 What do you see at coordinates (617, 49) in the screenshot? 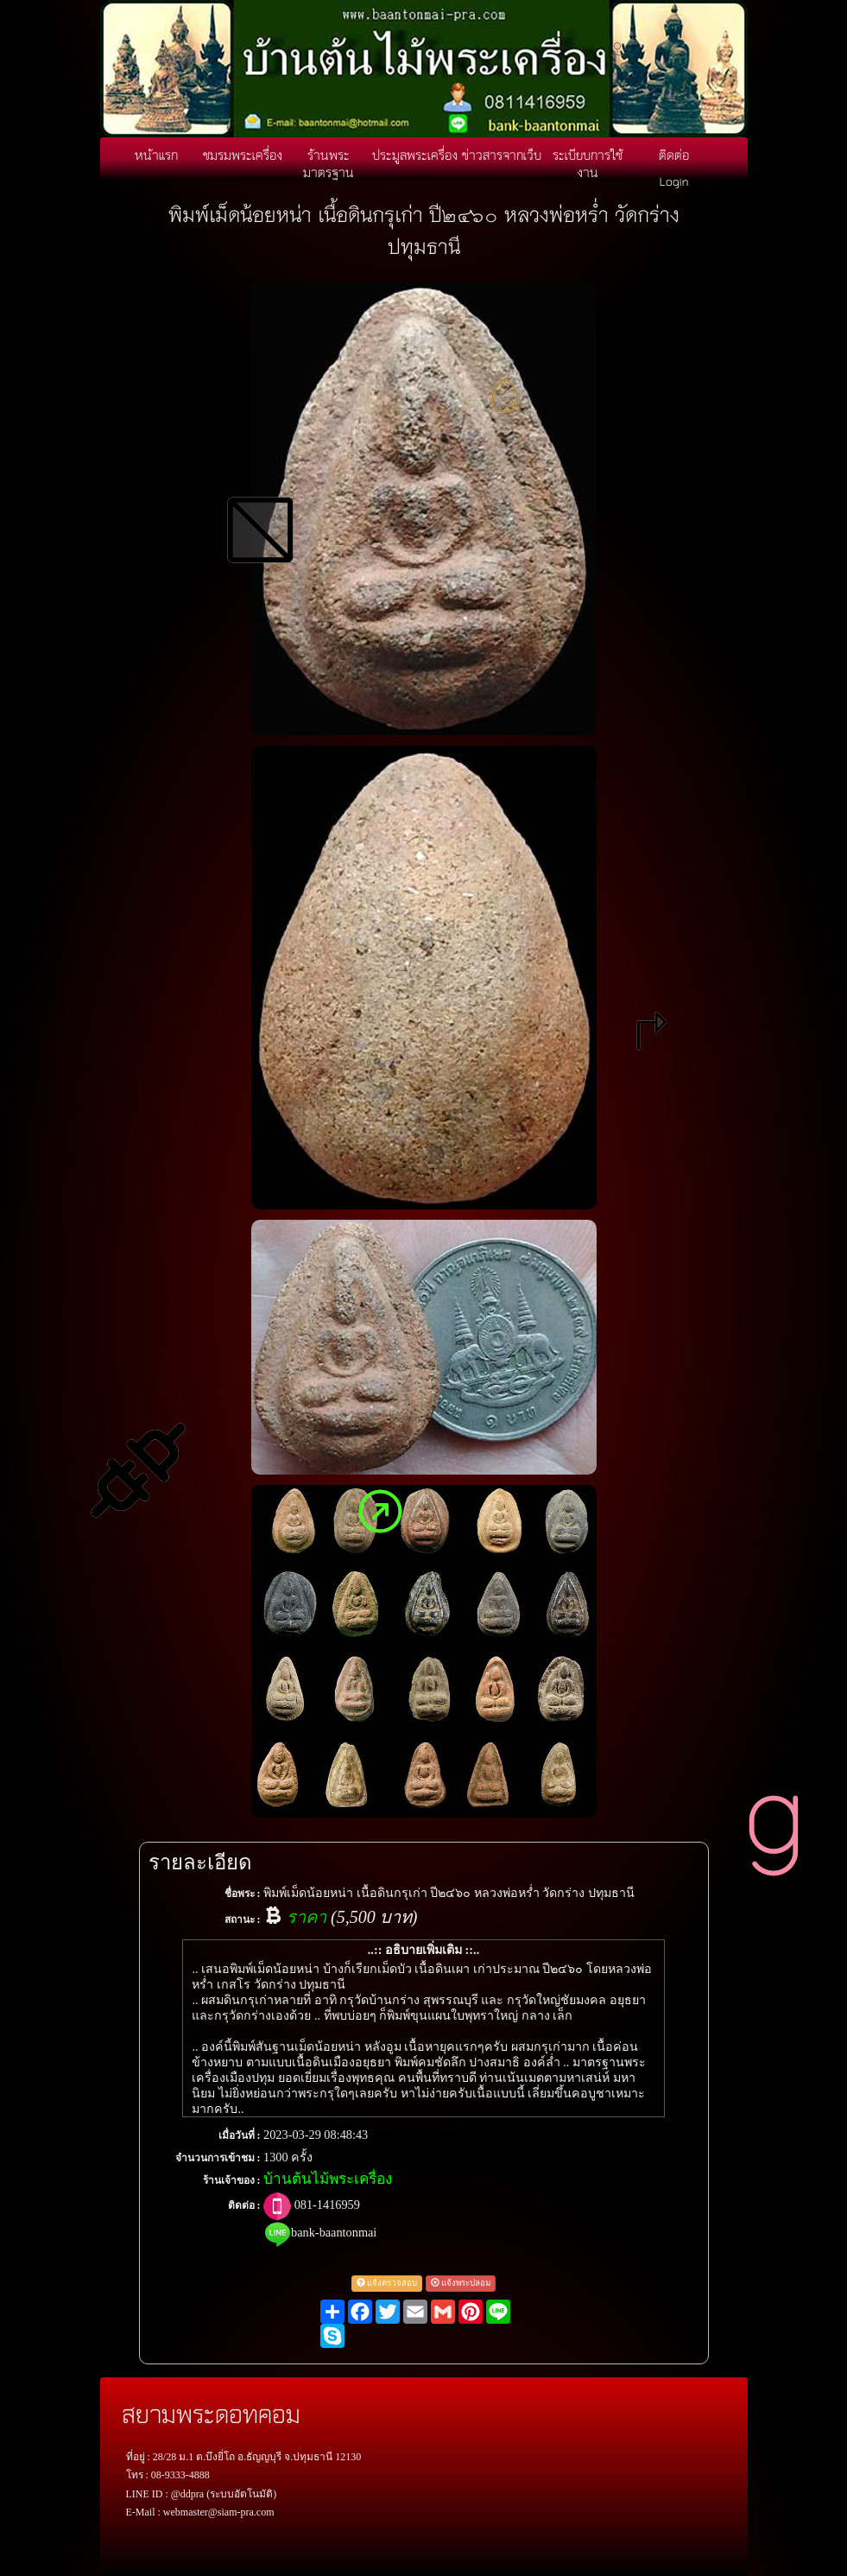
I see `mark a location on the map` at bounding box center [617, 49].